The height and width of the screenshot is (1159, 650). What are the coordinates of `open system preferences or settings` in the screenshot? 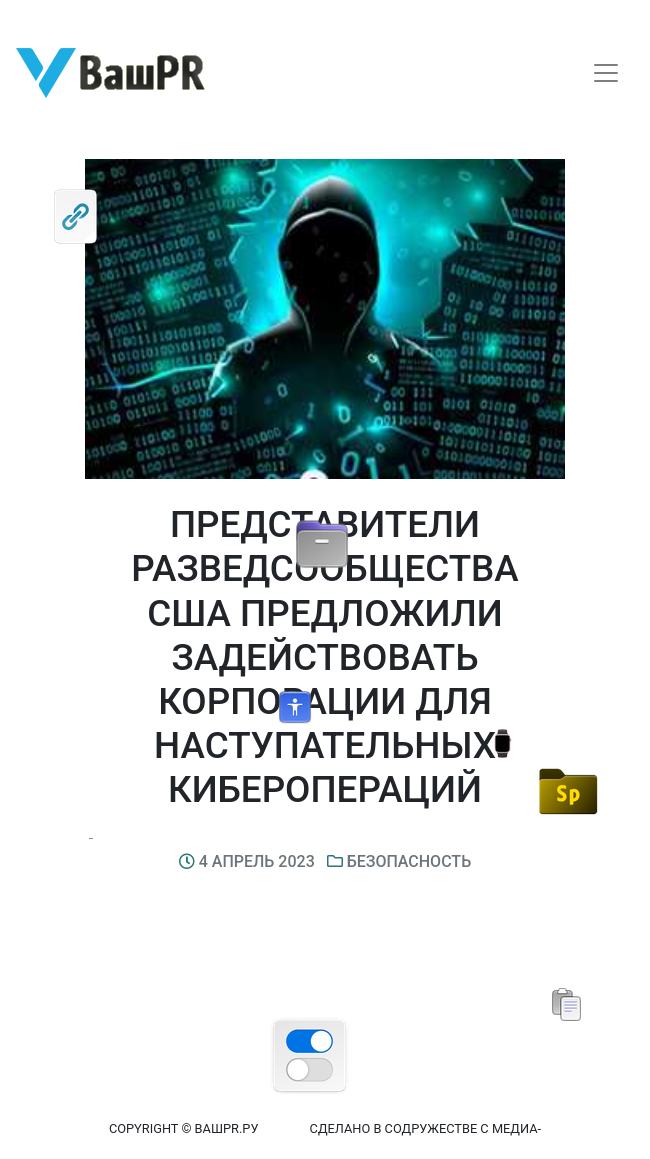 It's located at (309, 1055).